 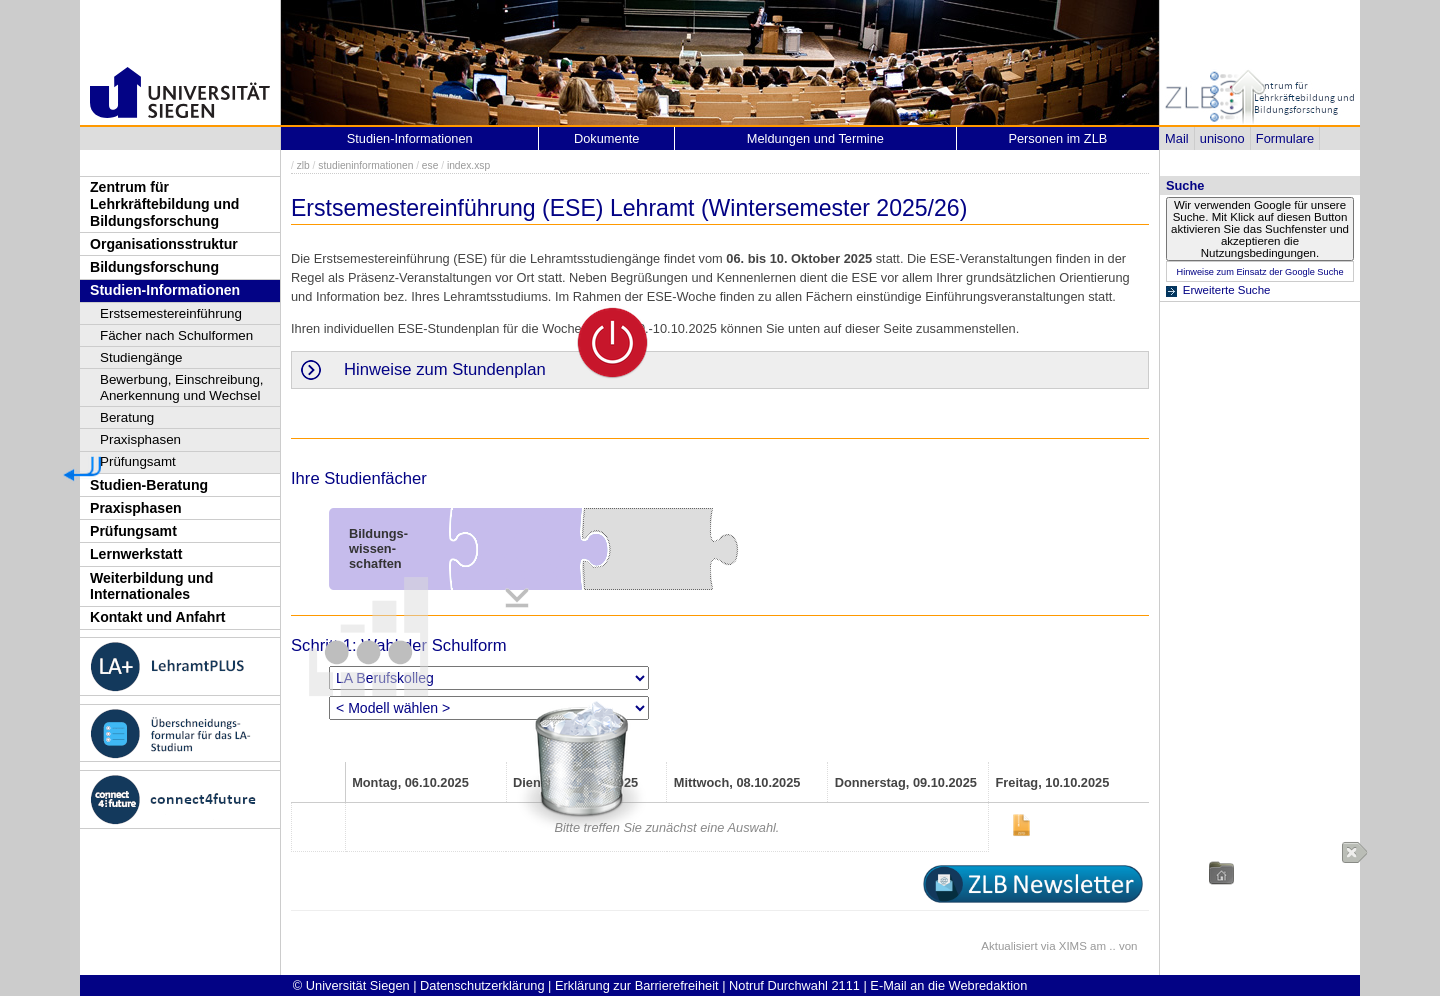 I want to click on sort items in descending order, so click(x=1240, y=98).